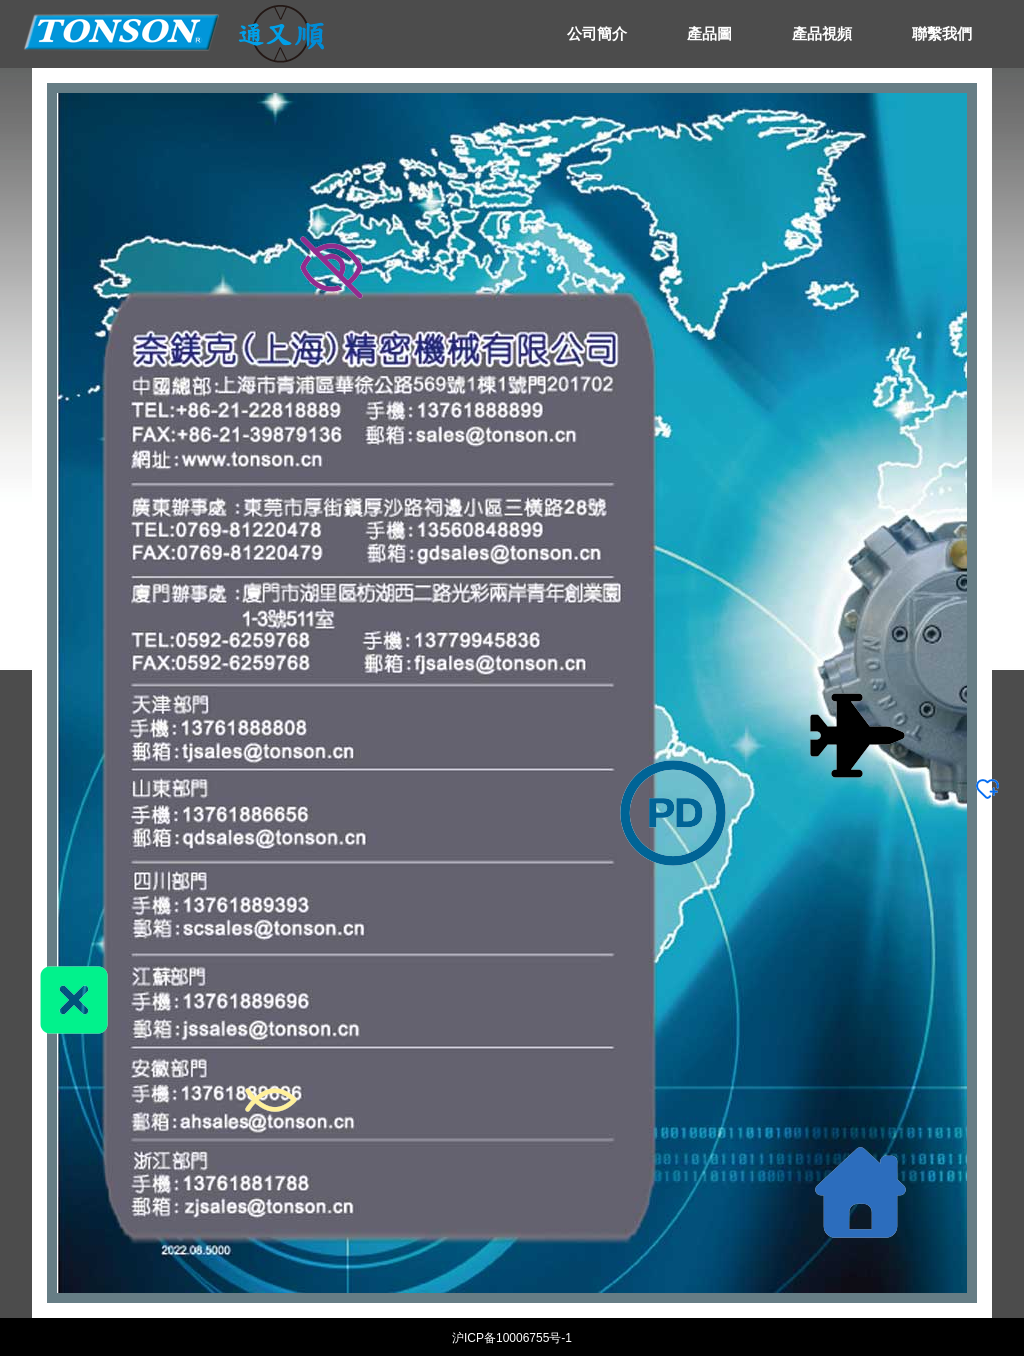 The image size is (1024, 1356). What do you see at coordinates (673, 813) in the screenshot?
I see `indicates public domain content` at bounding box center [673, 813].